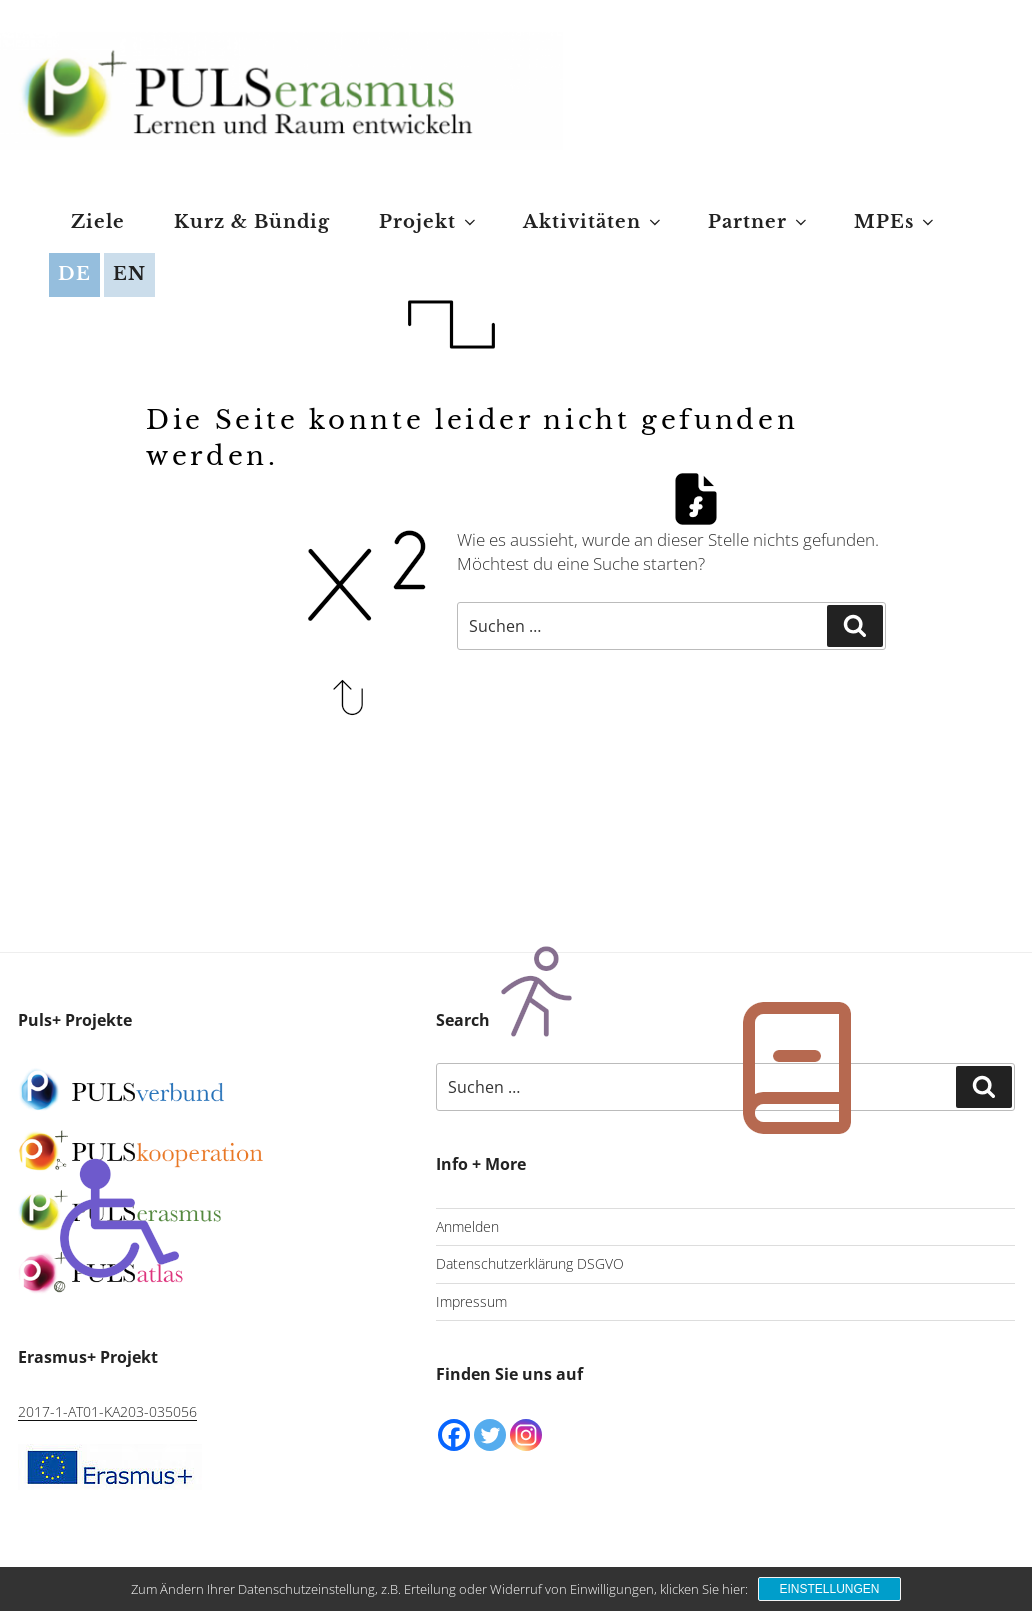 The image size is (1032, 1611). I want to click on indicates wheelchair accessible facility or entrance, so click(108, 1220).